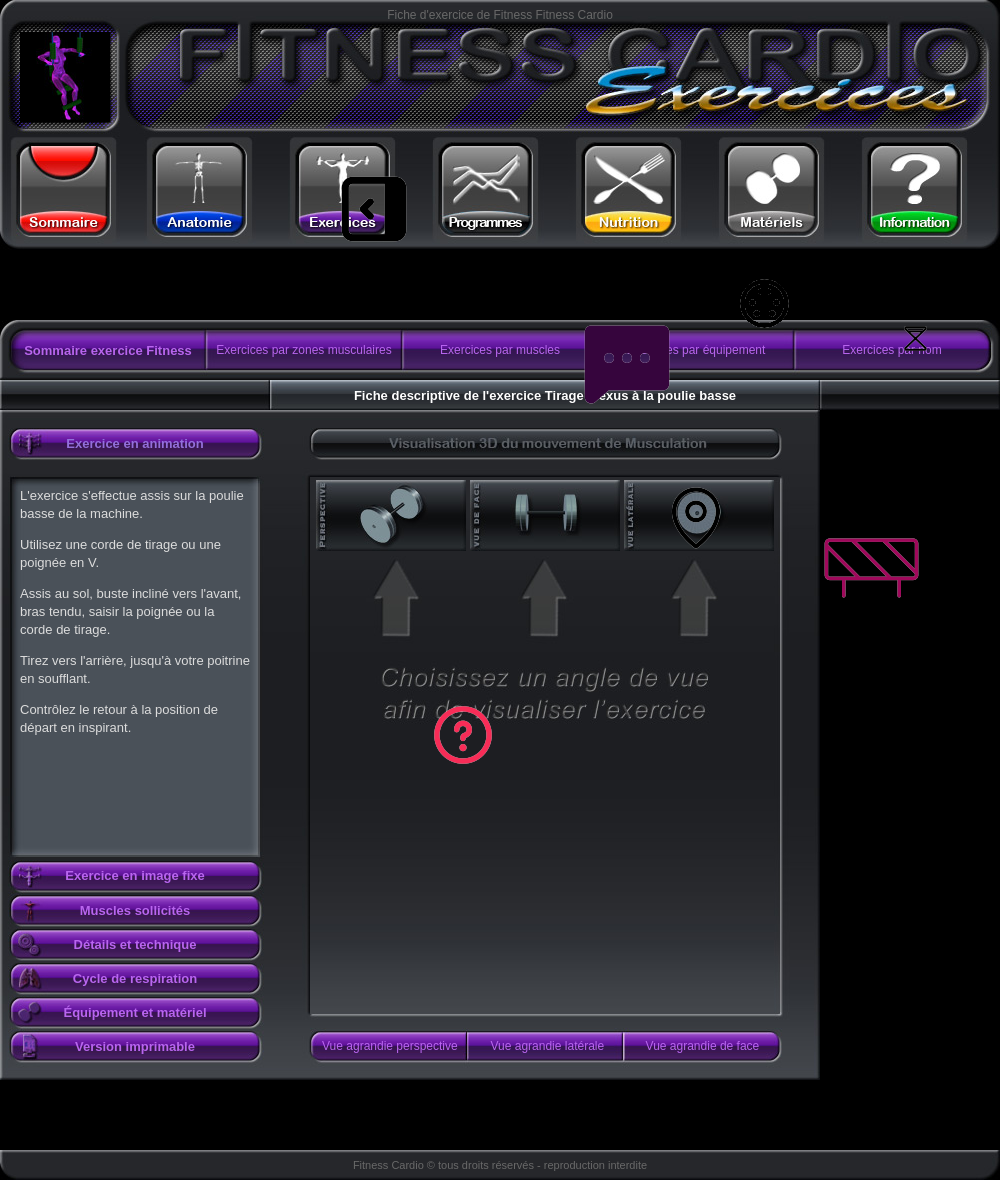 This screenshot has width=1000, height=1180. I want to click on indicates a blocked or restricted area, so click(871, 564).